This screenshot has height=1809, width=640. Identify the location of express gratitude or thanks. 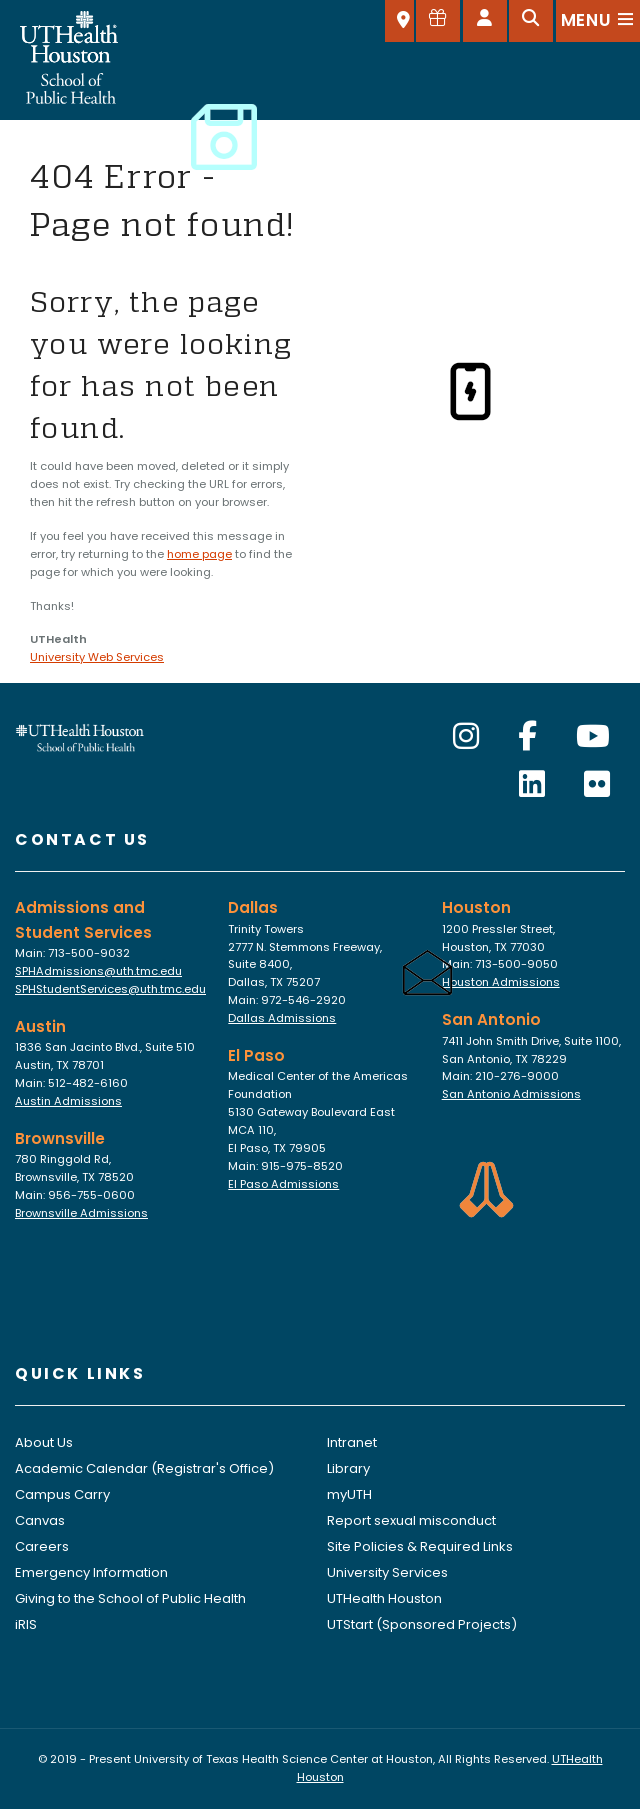
(486, 1190).